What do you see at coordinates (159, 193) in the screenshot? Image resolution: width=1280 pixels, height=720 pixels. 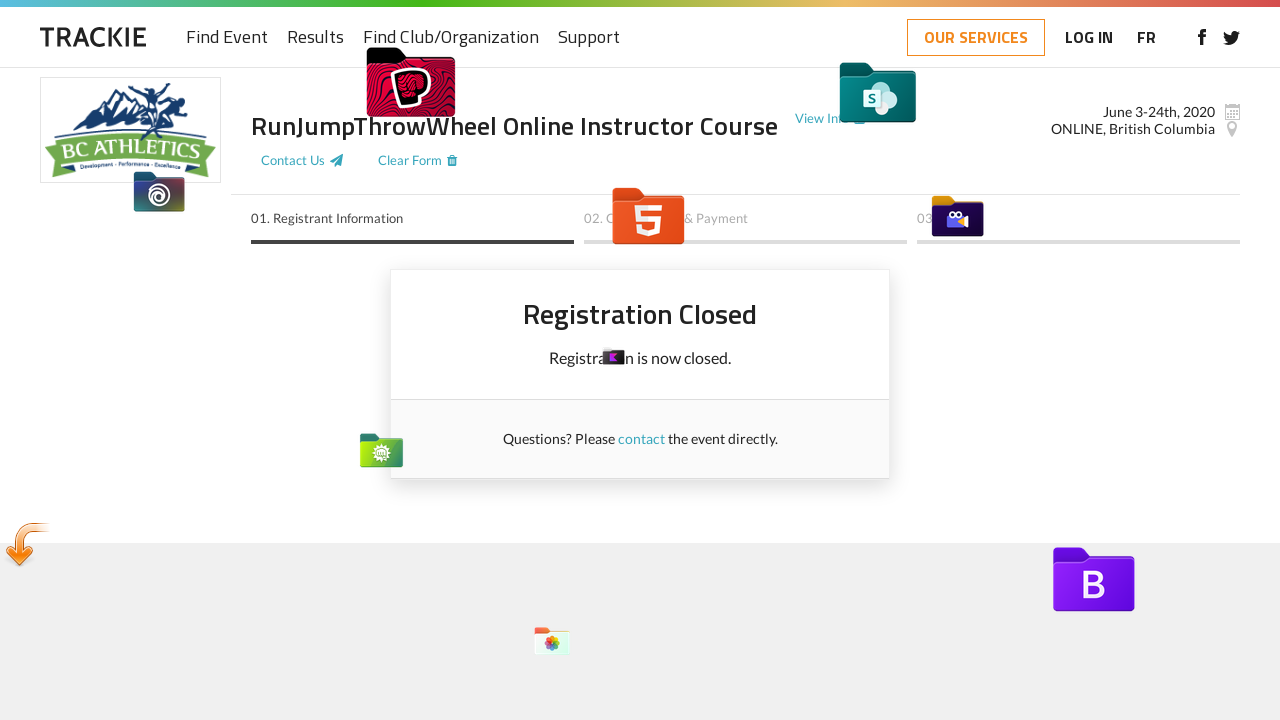 I see `open ubisoft connect game files folder` at bounding box center [159, 193].